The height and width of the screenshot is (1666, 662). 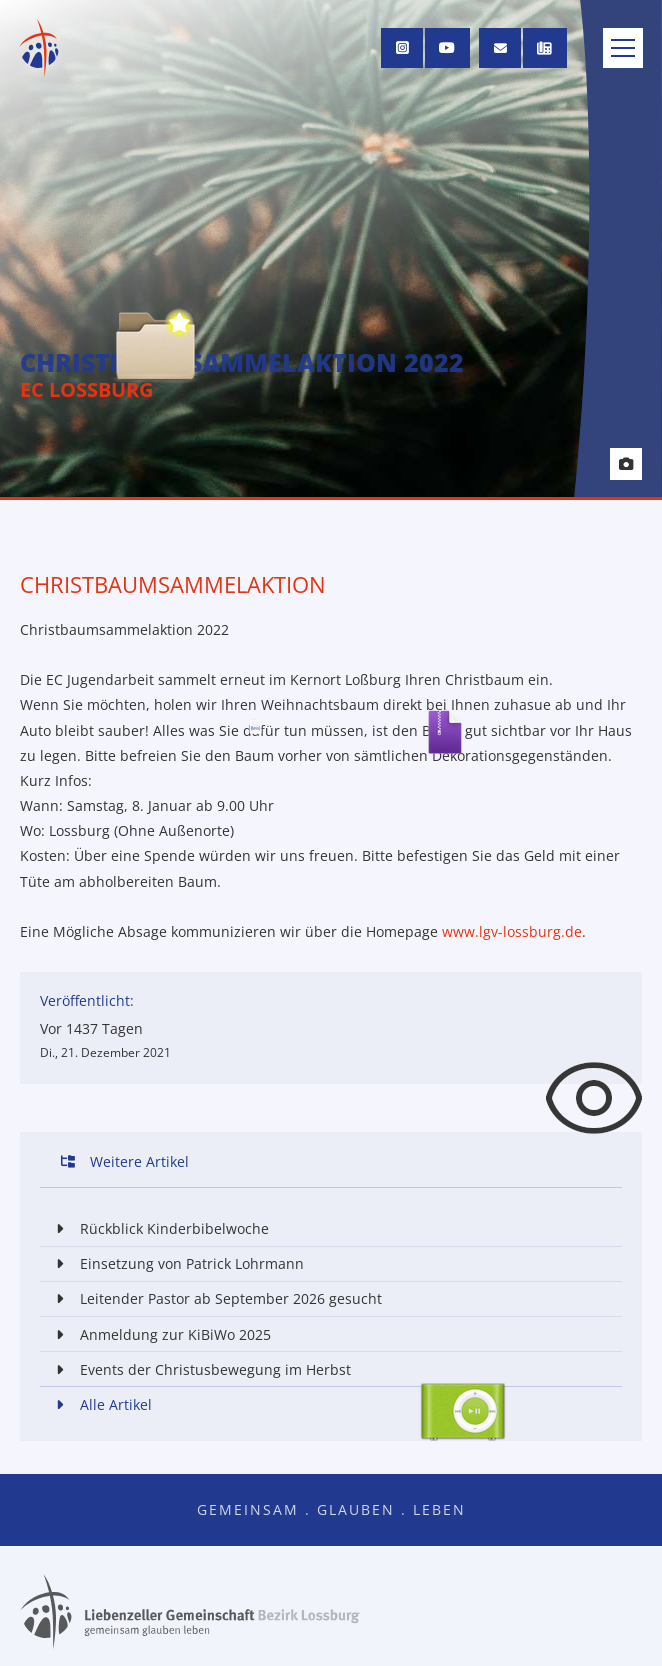 I want to click on a LESS stylesheet file, so click(x=255, y=726).